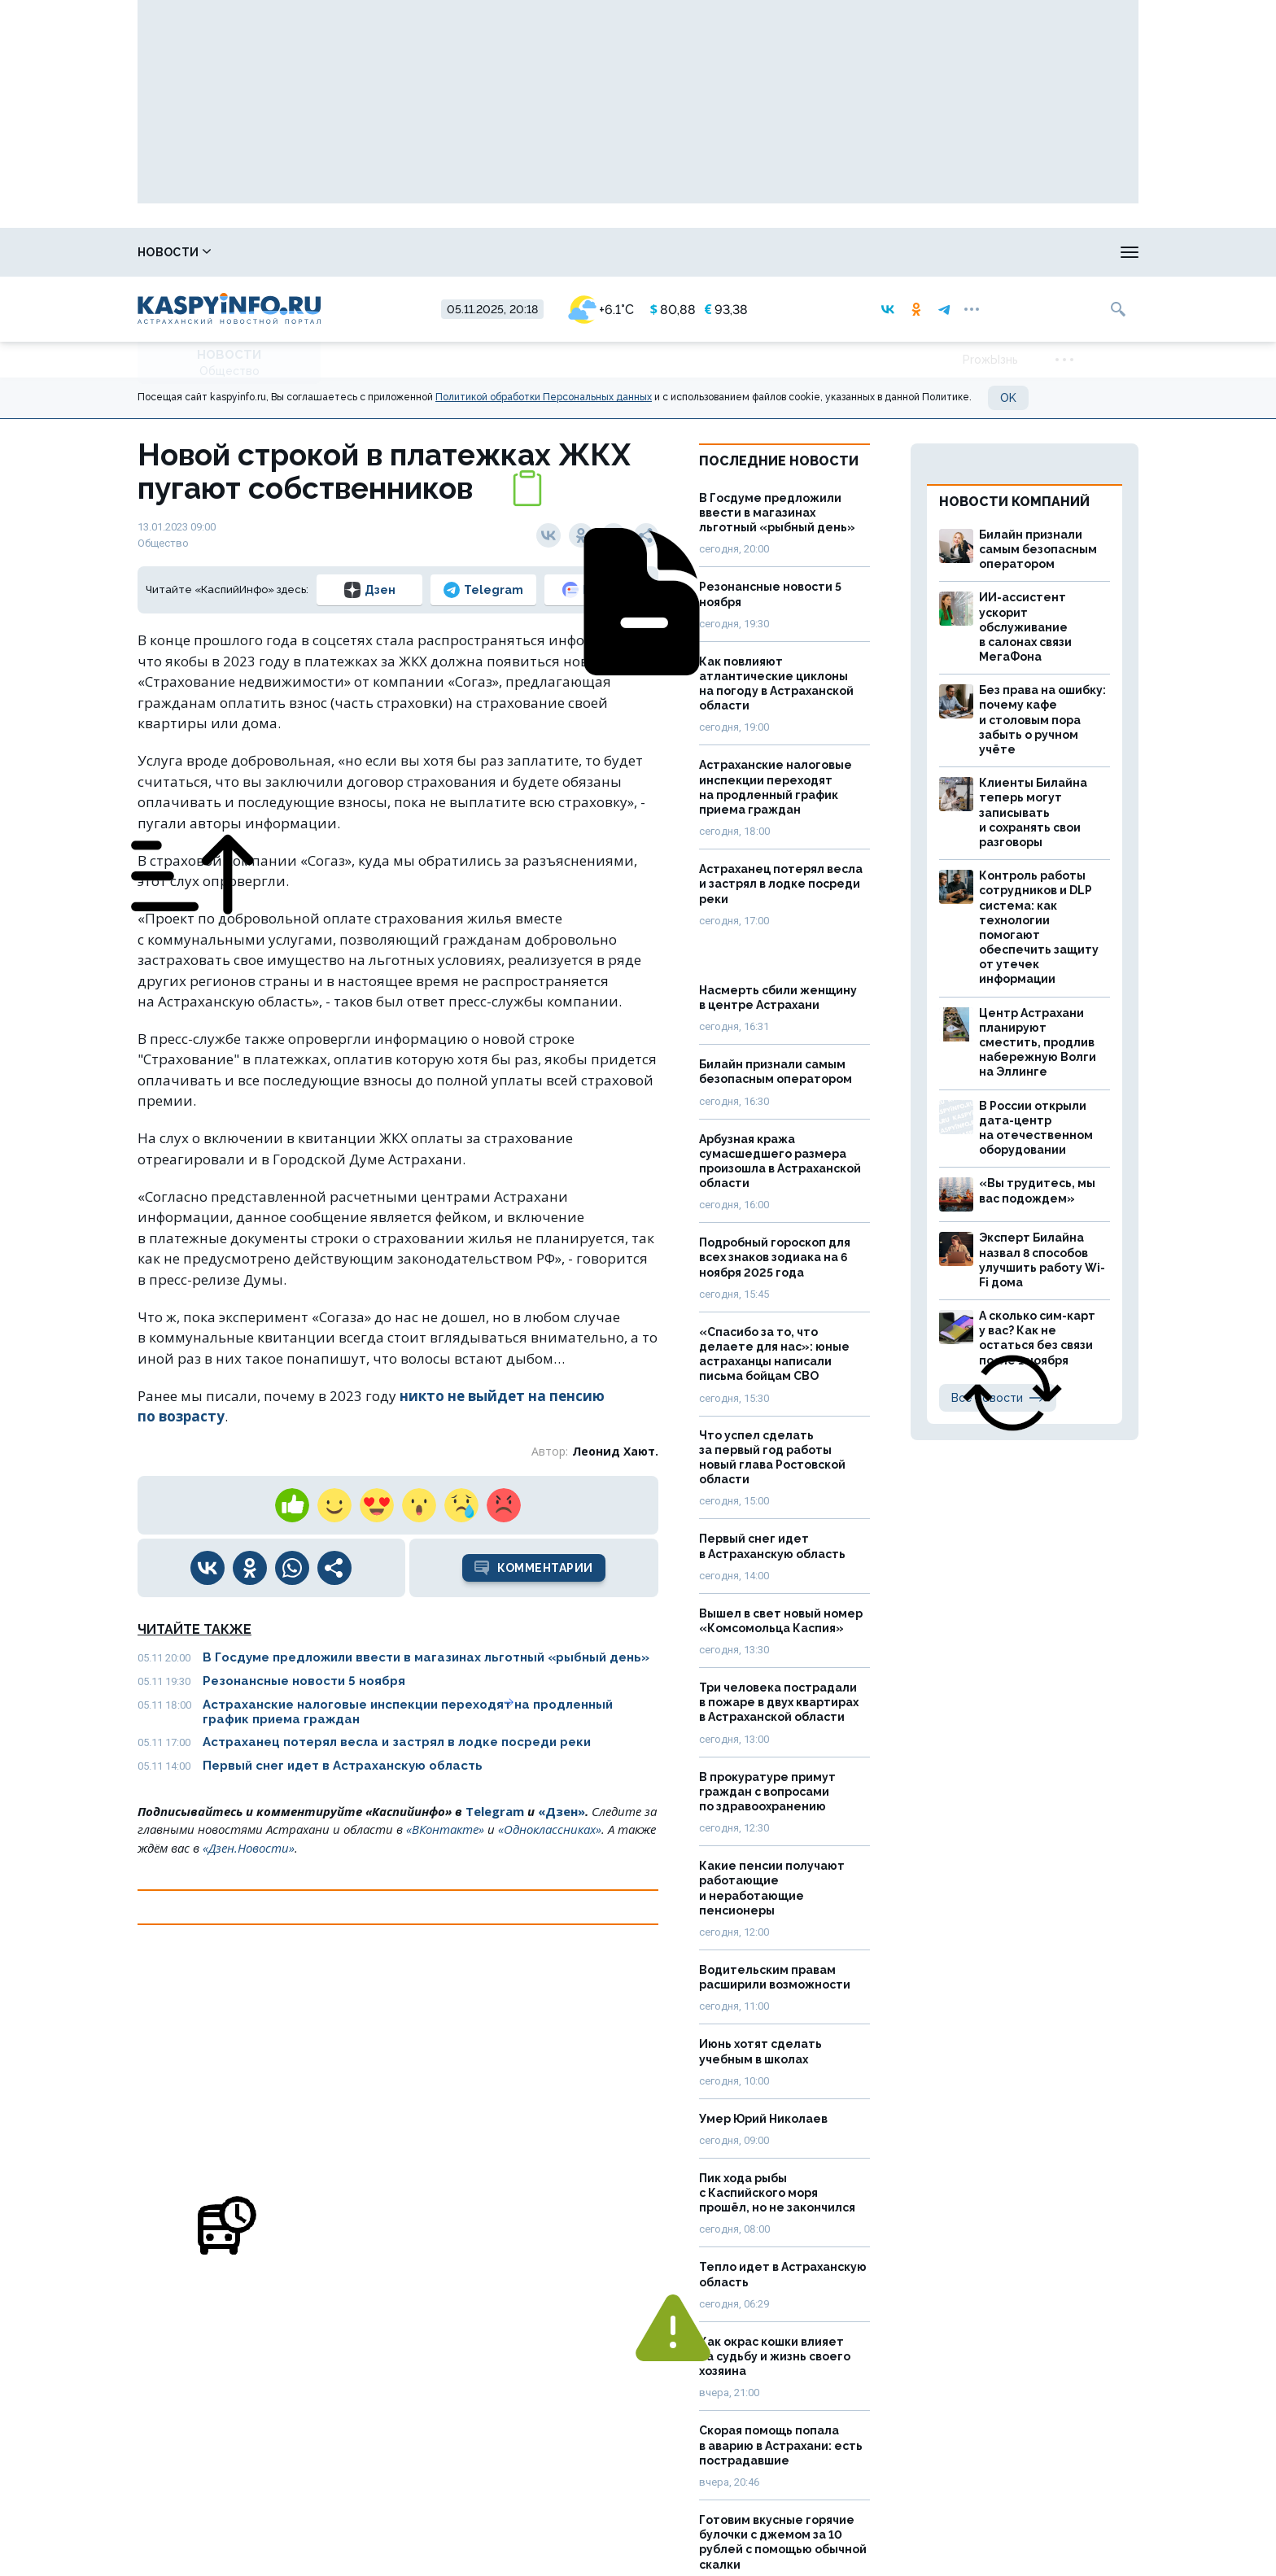  Describe the element at coordinates (673, 2327) in the screenshot. I see `indicates a warning or alert that requires attention` at that location.